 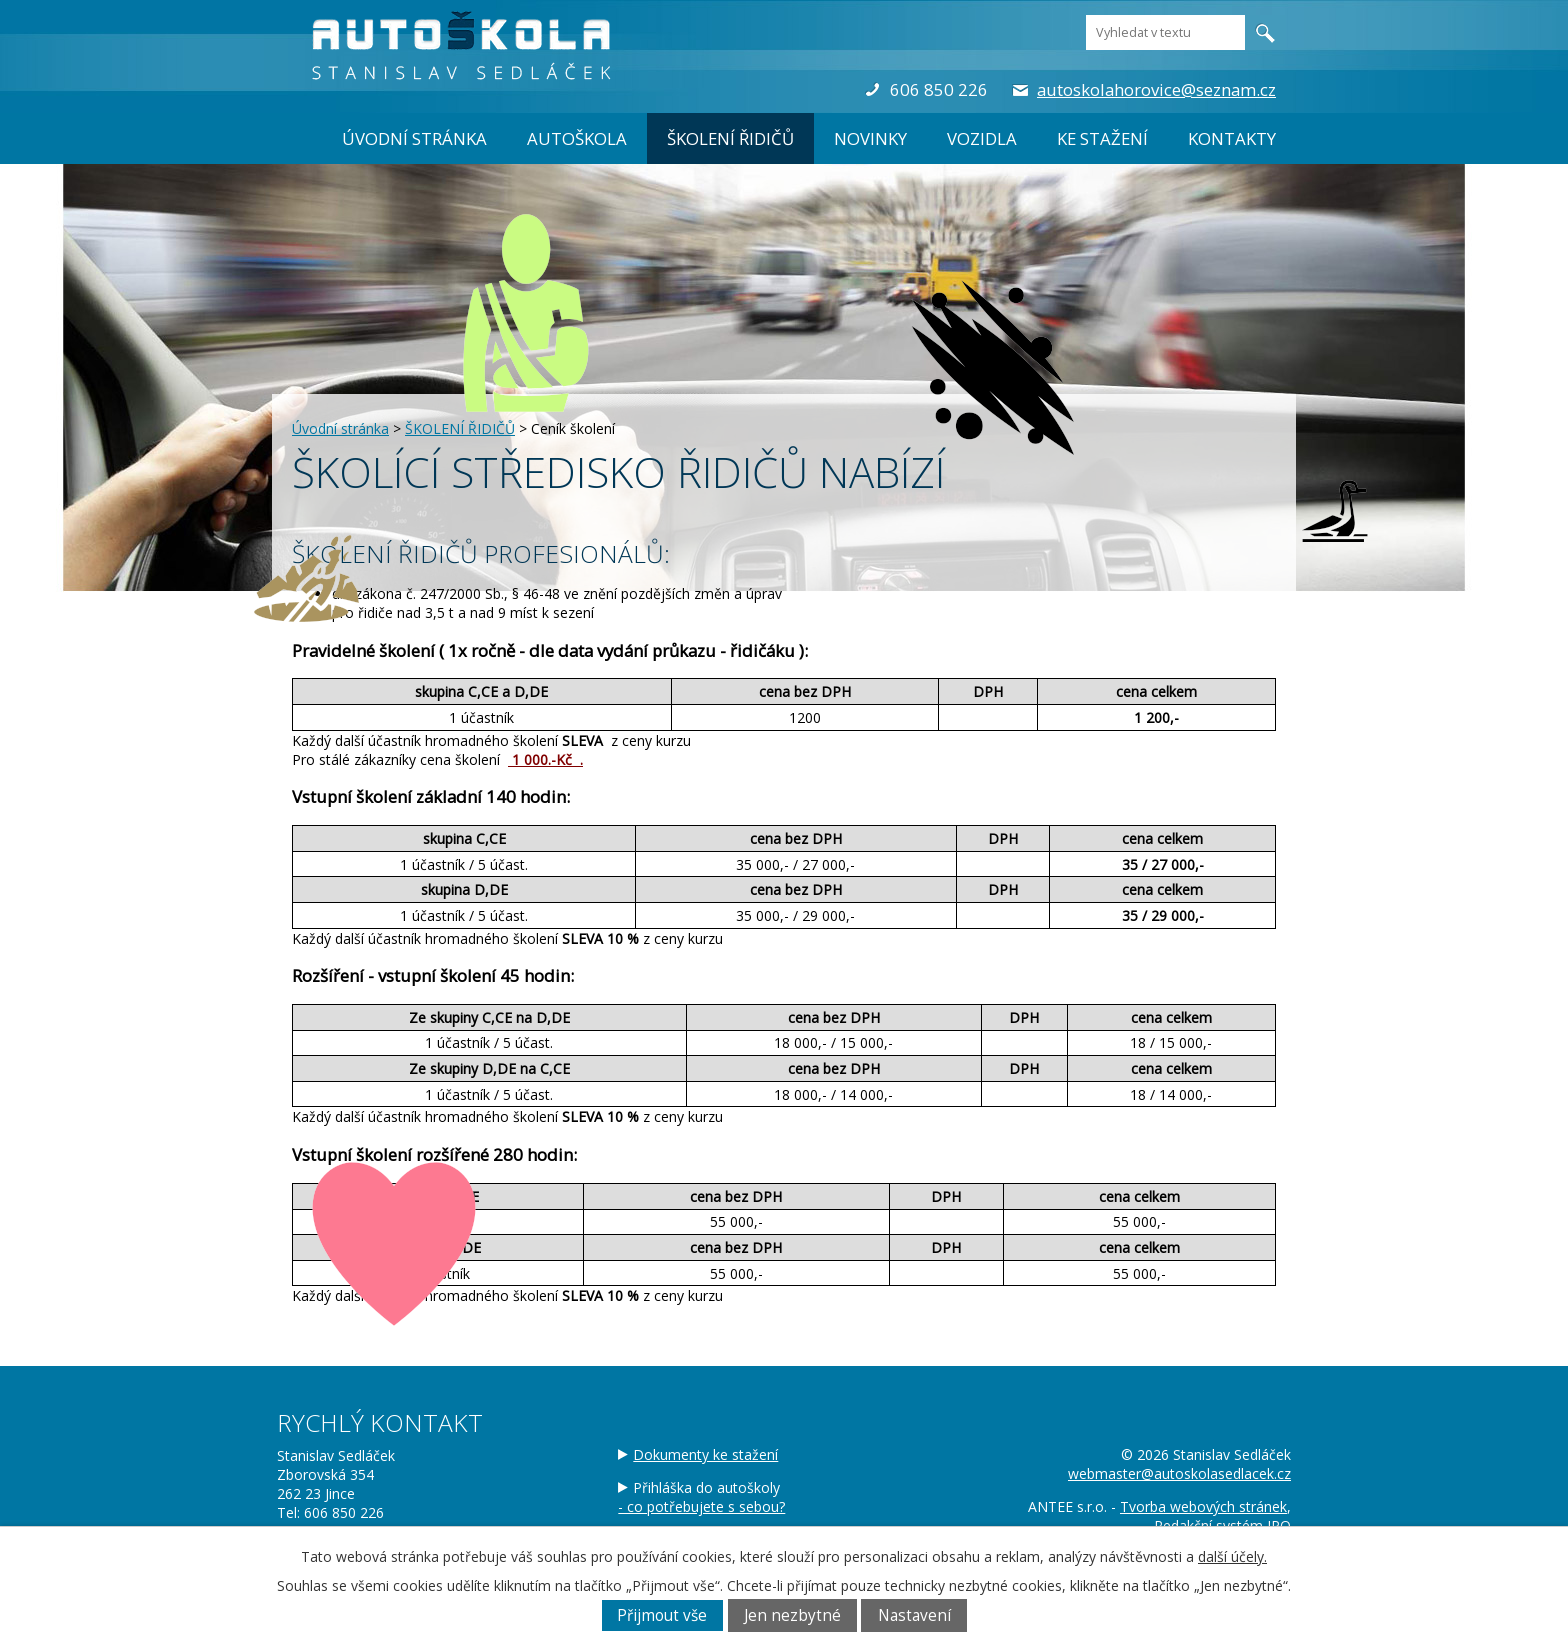 What do you see at coordinates (997, 366) in the screenshot?
I see `indicates speed or quick movement in a game` at bounding box center [997, 366].